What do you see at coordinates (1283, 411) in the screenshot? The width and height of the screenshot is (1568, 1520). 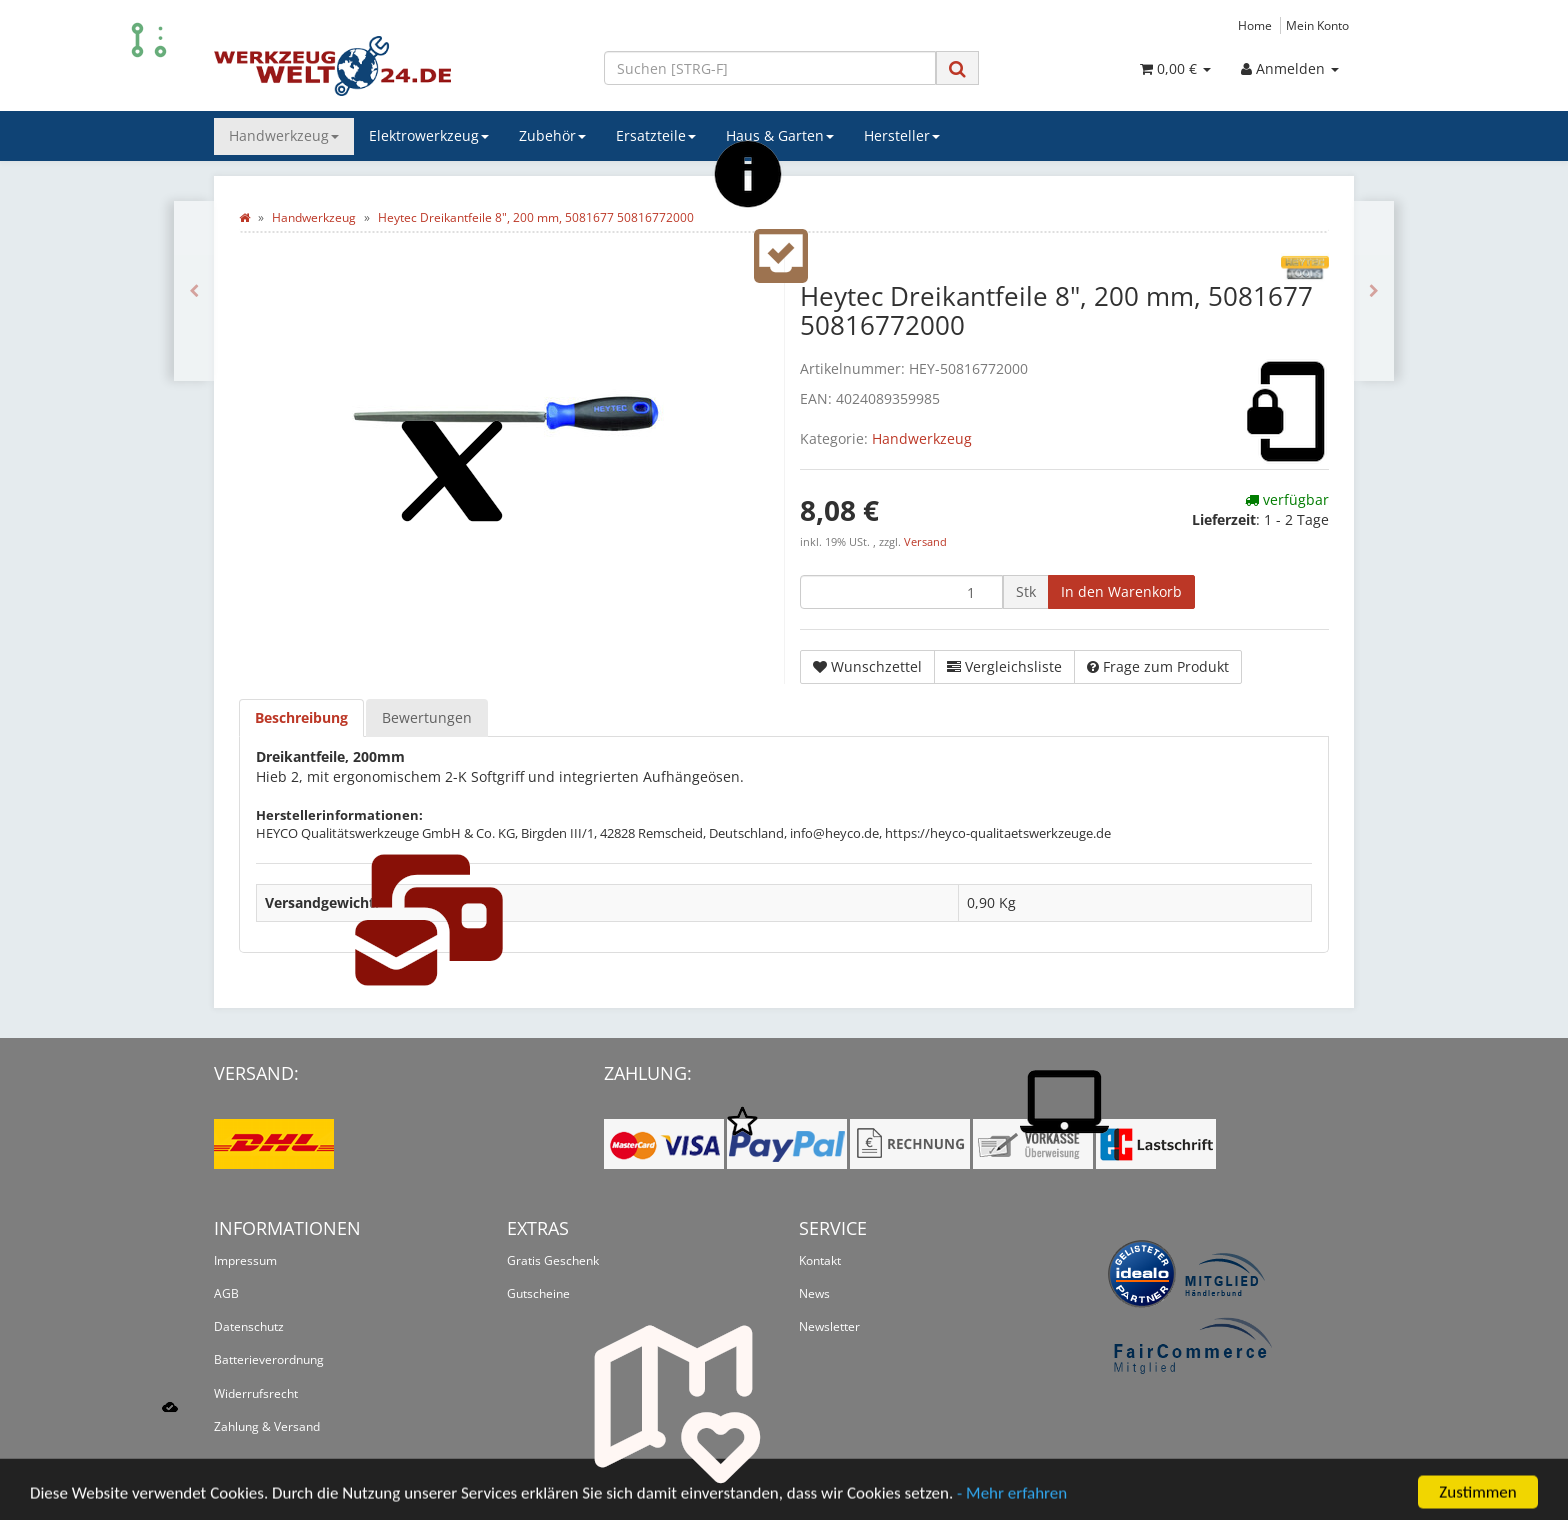 I see `enable device lock for linked phones` at bounding box center [1283, 411].